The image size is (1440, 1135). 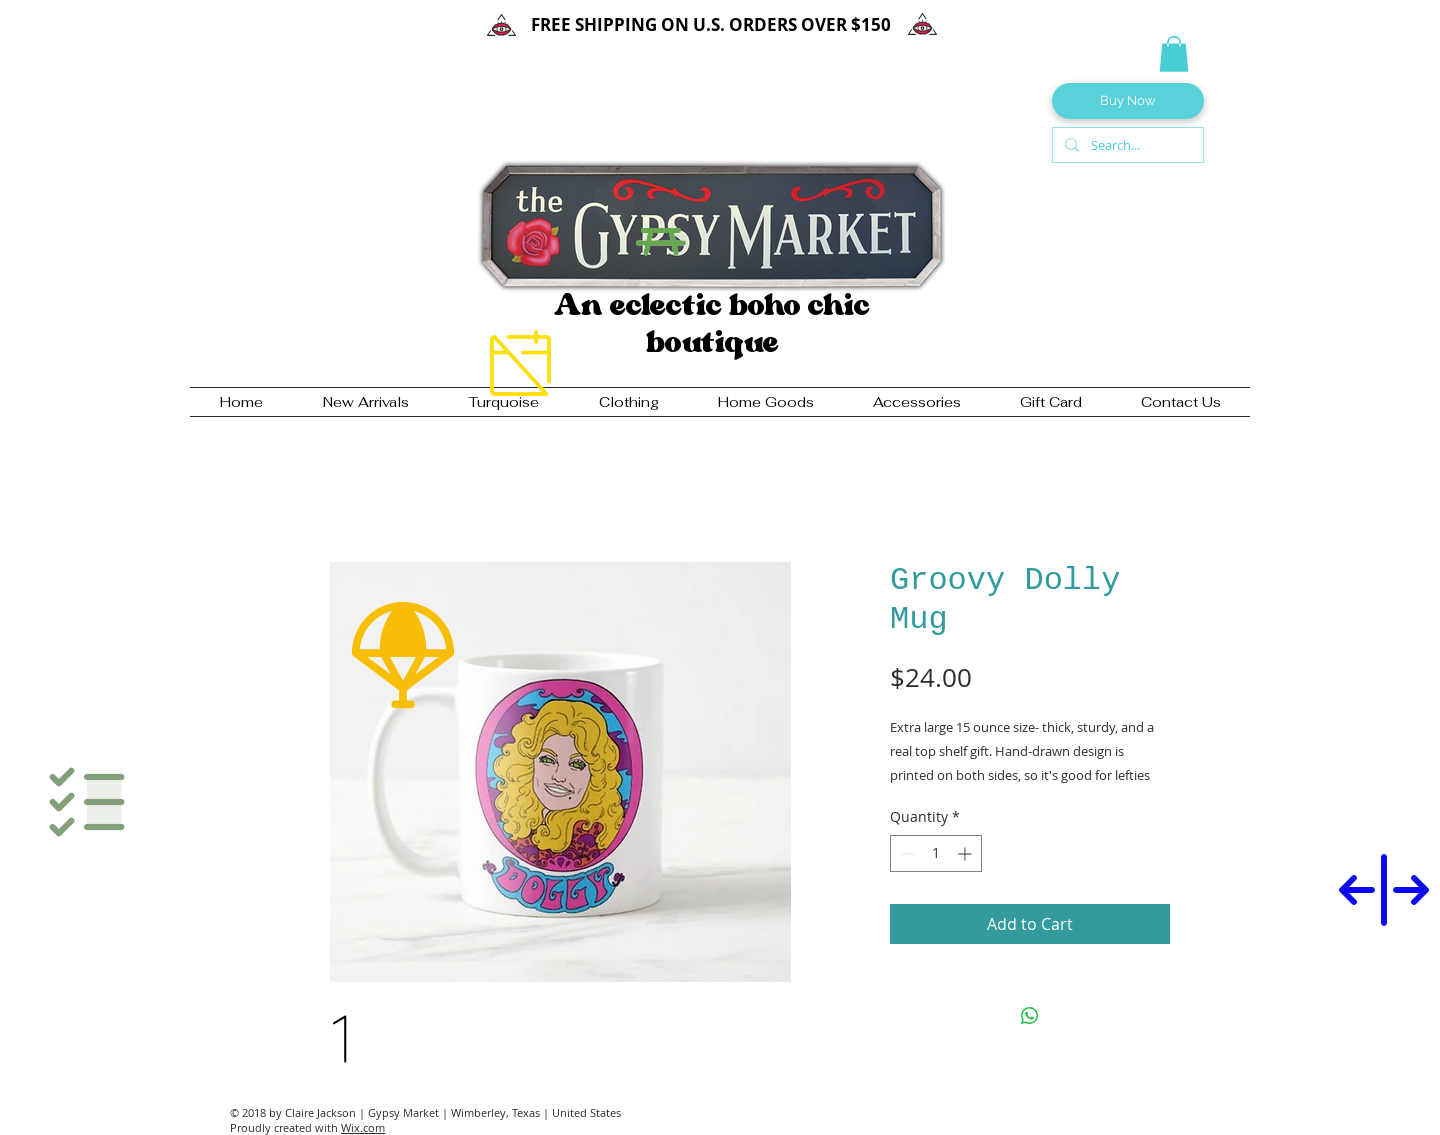 What do you see at coordinates (403, 657) in the screenshot?
I see `access emergency or backup features` at bounding box center [403, 657].